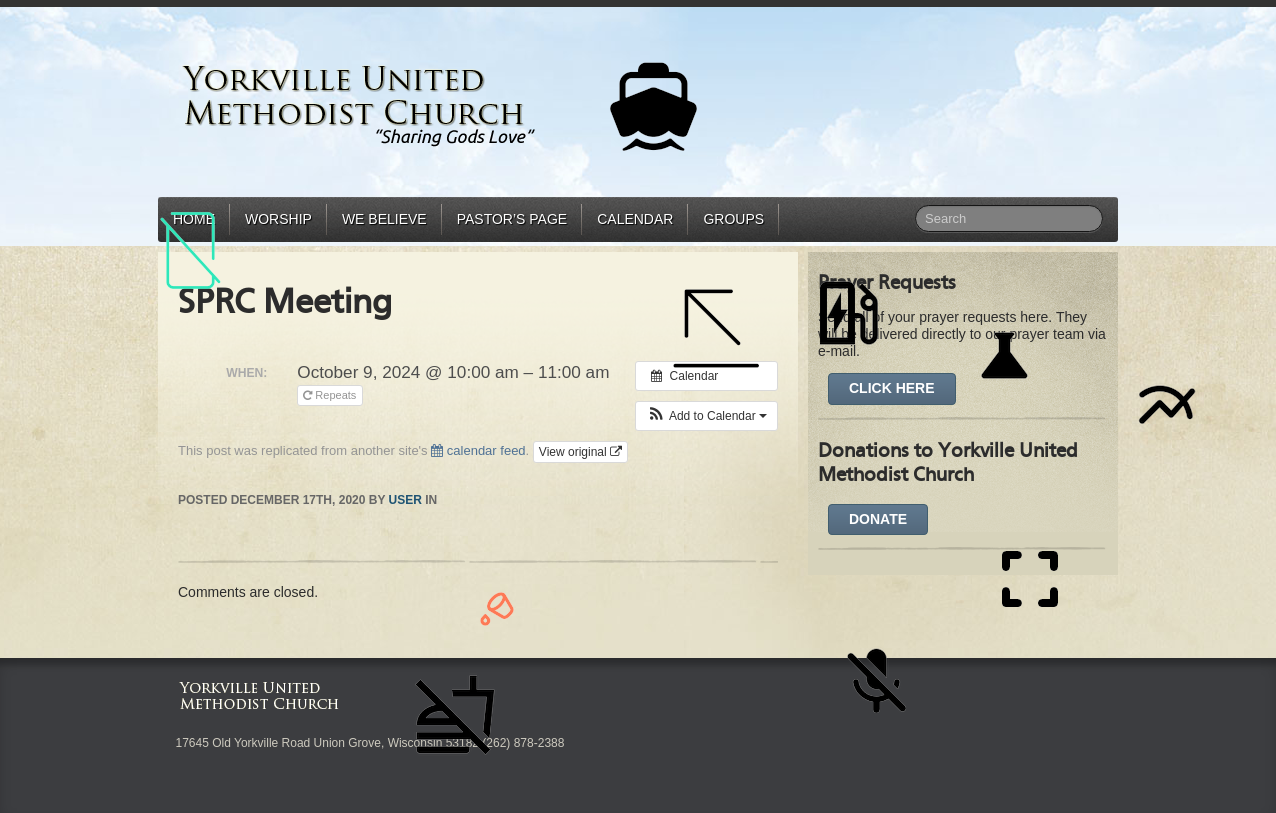 The image size is (1276, 813). I want to click on view multi-line chart or graph data, so click(1167, 406).